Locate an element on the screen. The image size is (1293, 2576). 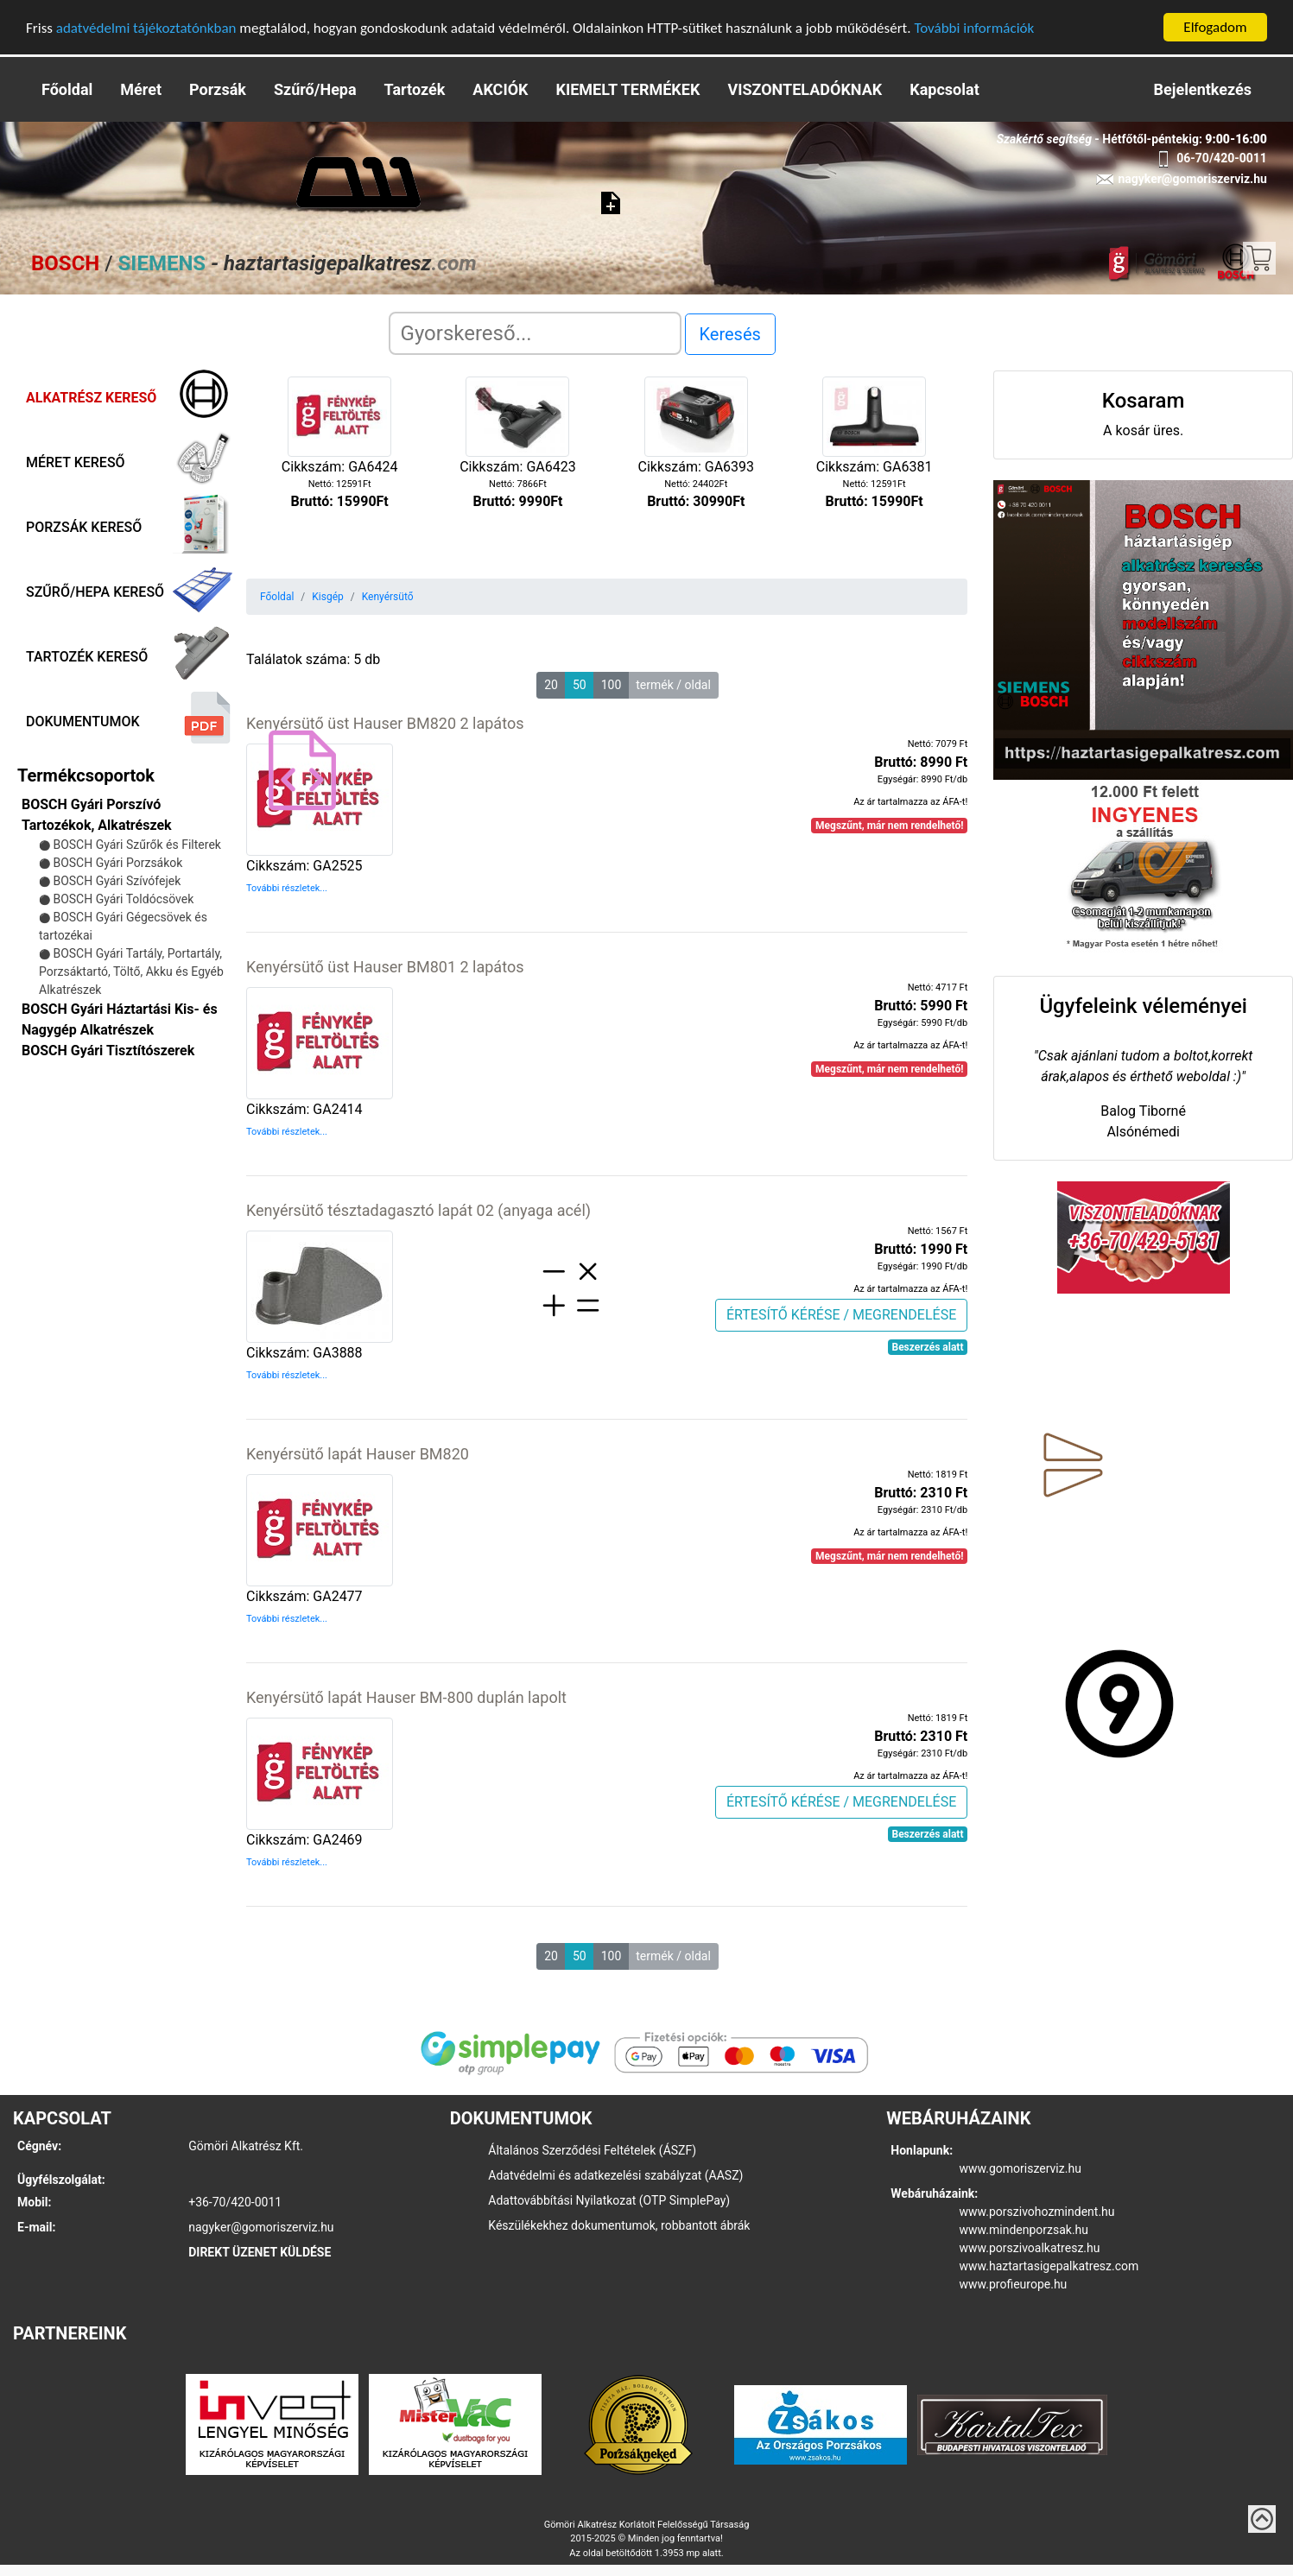
access calculator or math functions is located at coordinates (571, 1288).